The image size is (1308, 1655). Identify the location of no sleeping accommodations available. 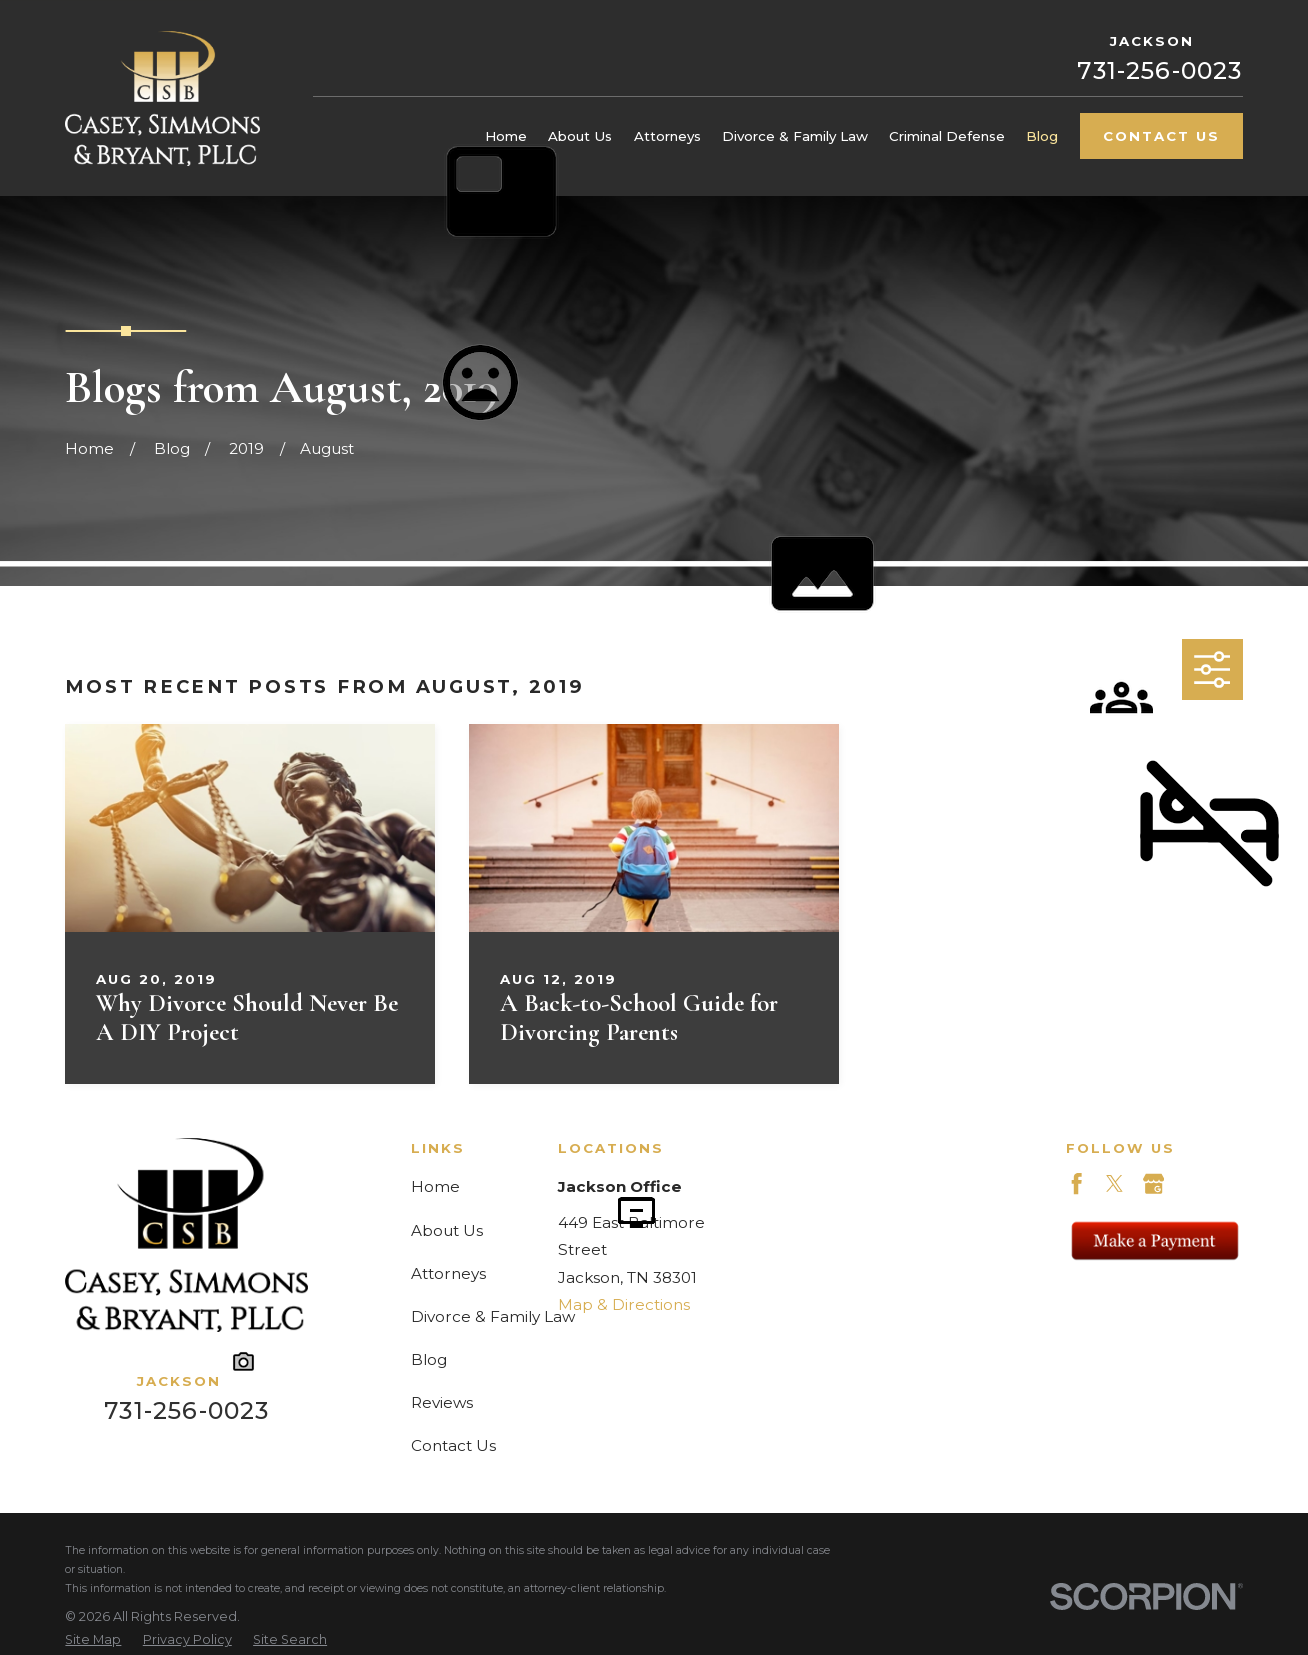
(1209, 823).